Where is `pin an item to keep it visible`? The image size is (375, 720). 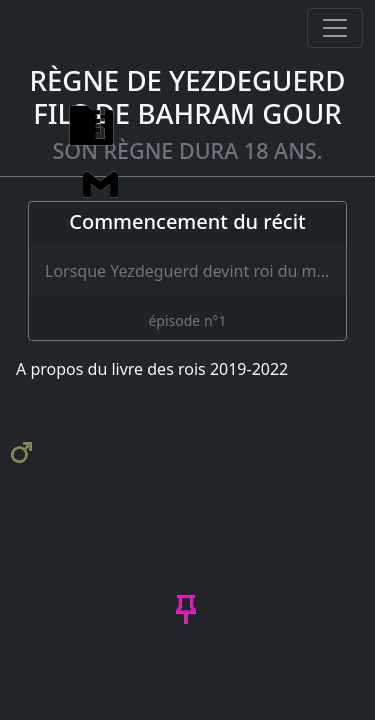
pin an item to keep it visible is located at coordinates (186, 608).